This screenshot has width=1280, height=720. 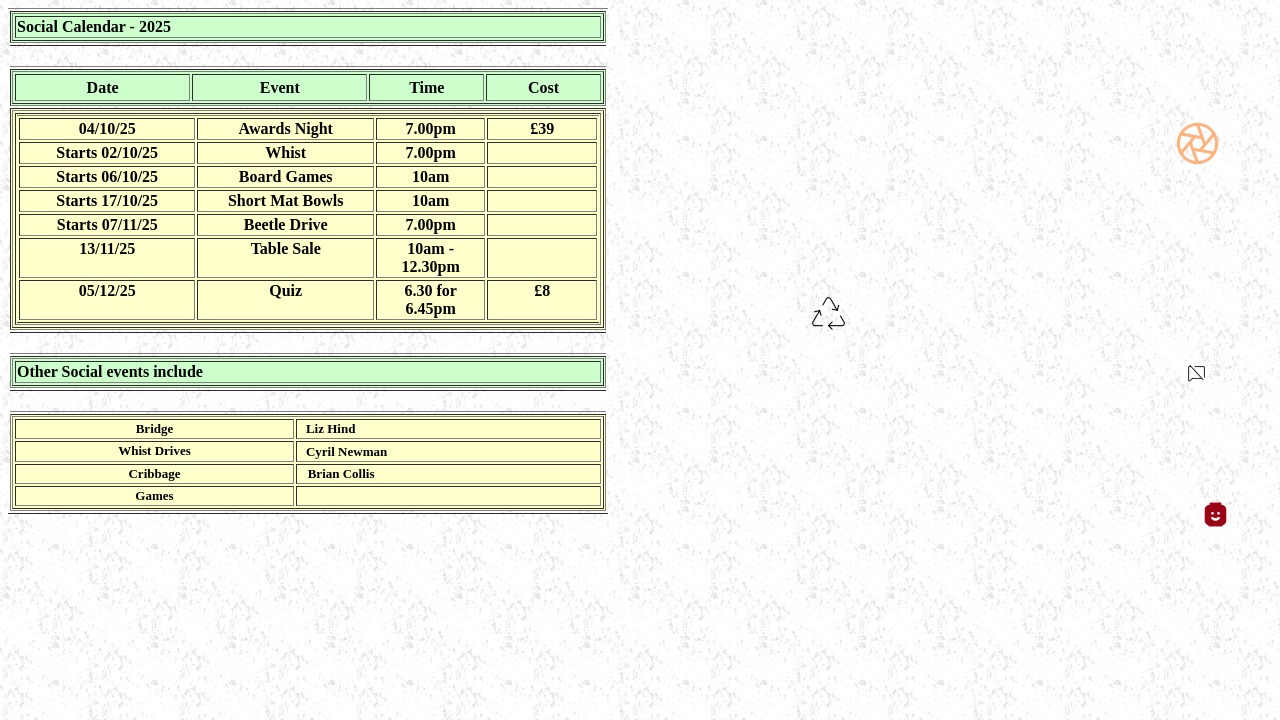 What do you see at coordinates (1197, 143) in the screenshot?
I see `adjust camera aperture settings` at bounding box center [1197, 143].